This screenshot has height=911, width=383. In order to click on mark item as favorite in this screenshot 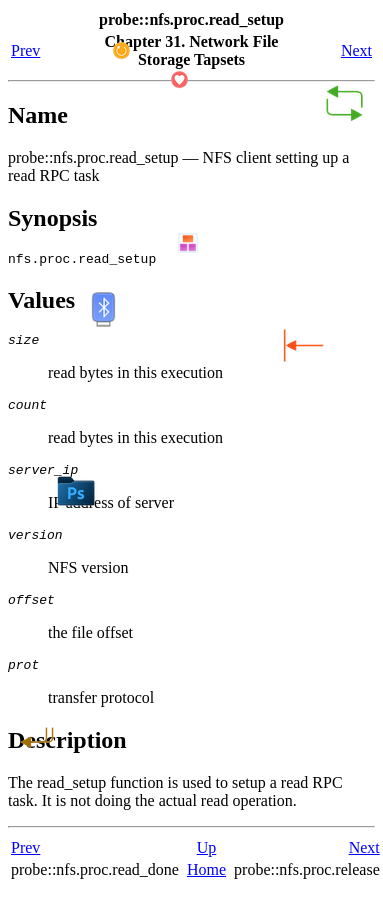, I will do `click(179, 79)`.